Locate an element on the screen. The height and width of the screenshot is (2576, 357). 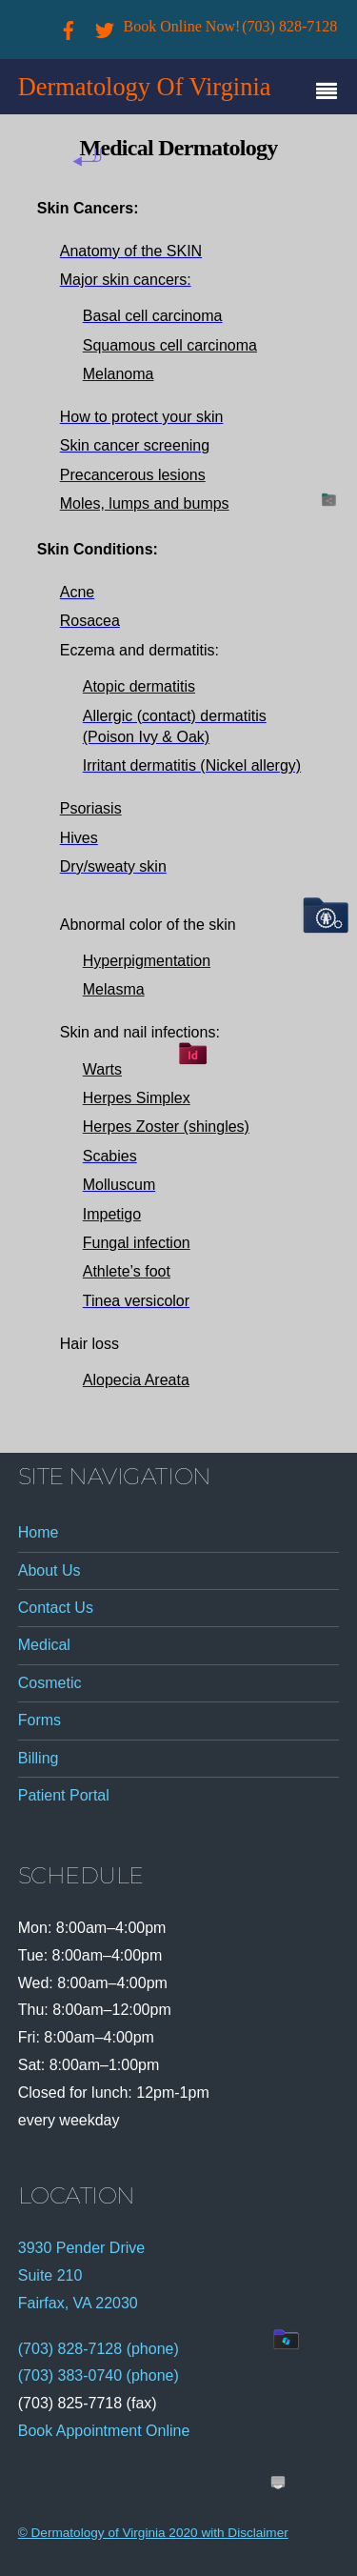
reply to all recipients of an email is located at coordinates (87, 155).